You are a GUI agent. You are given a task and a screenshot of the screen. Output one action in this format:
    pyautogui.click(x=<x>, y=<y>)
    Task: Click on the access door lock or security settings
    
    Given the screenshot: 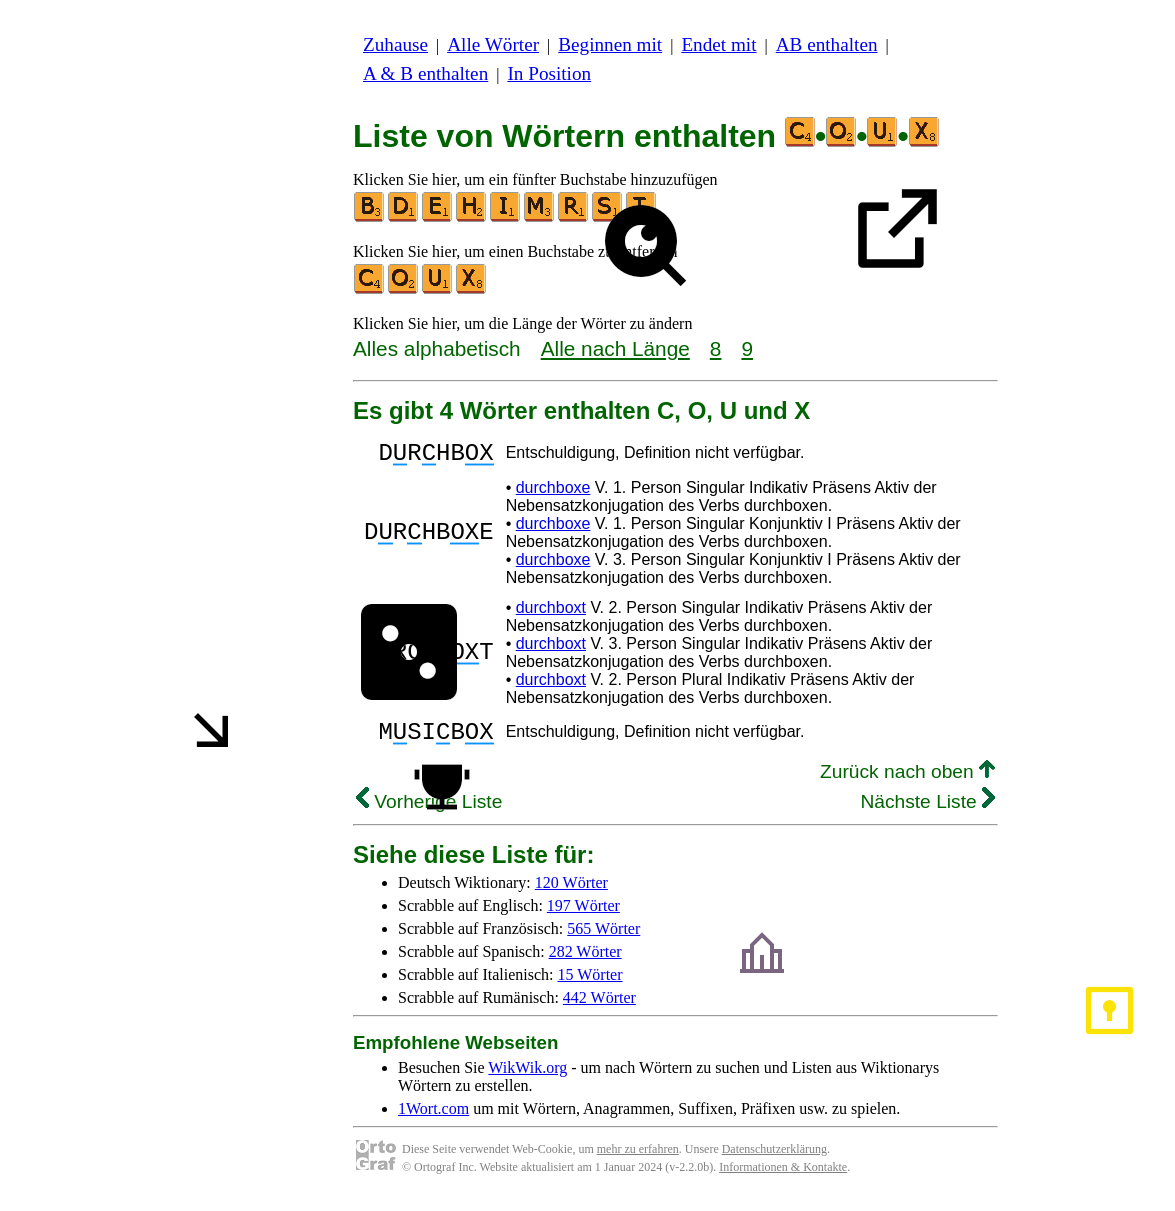 What is the action you would take?
    pyautogui.click(x=1109, y=1010)
    